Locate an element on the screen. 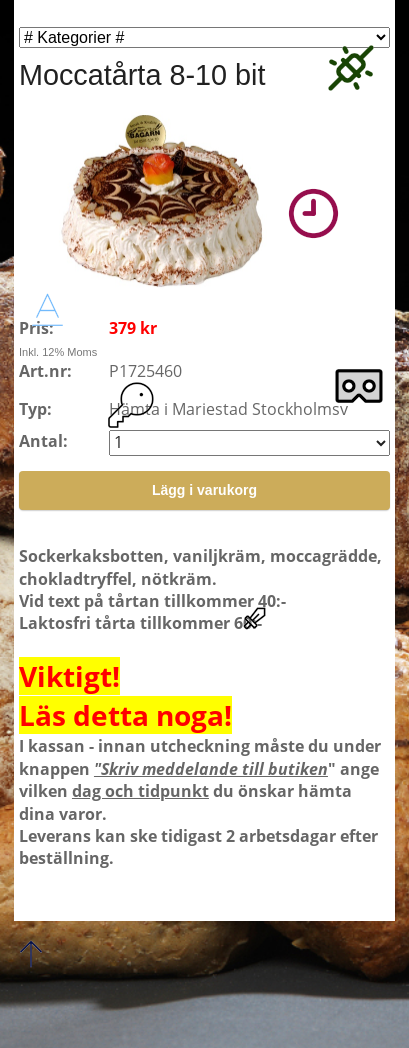  scroll to top of page is located at coordinates (31, 954).